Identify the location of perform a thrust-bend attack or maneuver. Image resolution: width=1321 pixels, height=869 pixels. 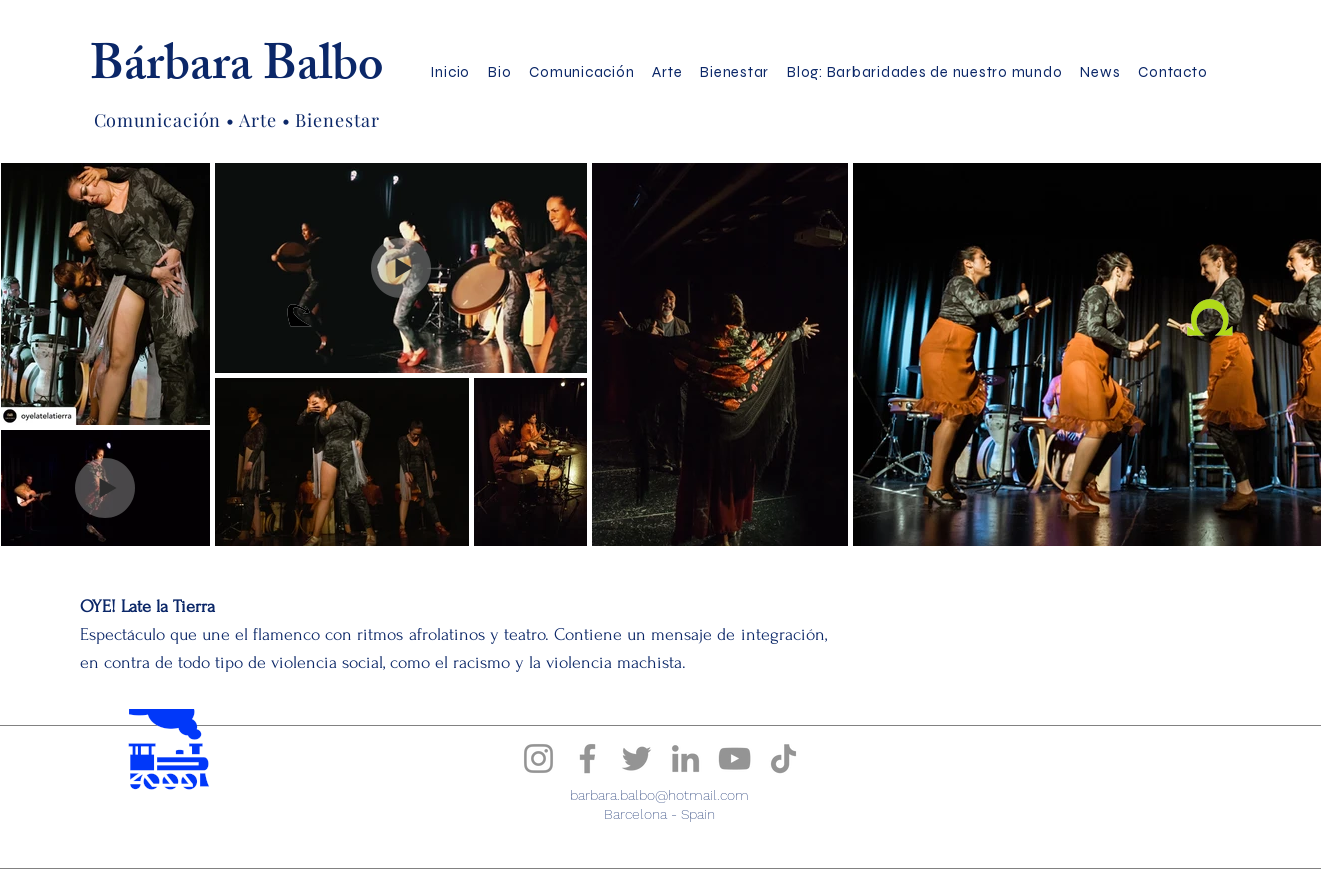
(299, 314).